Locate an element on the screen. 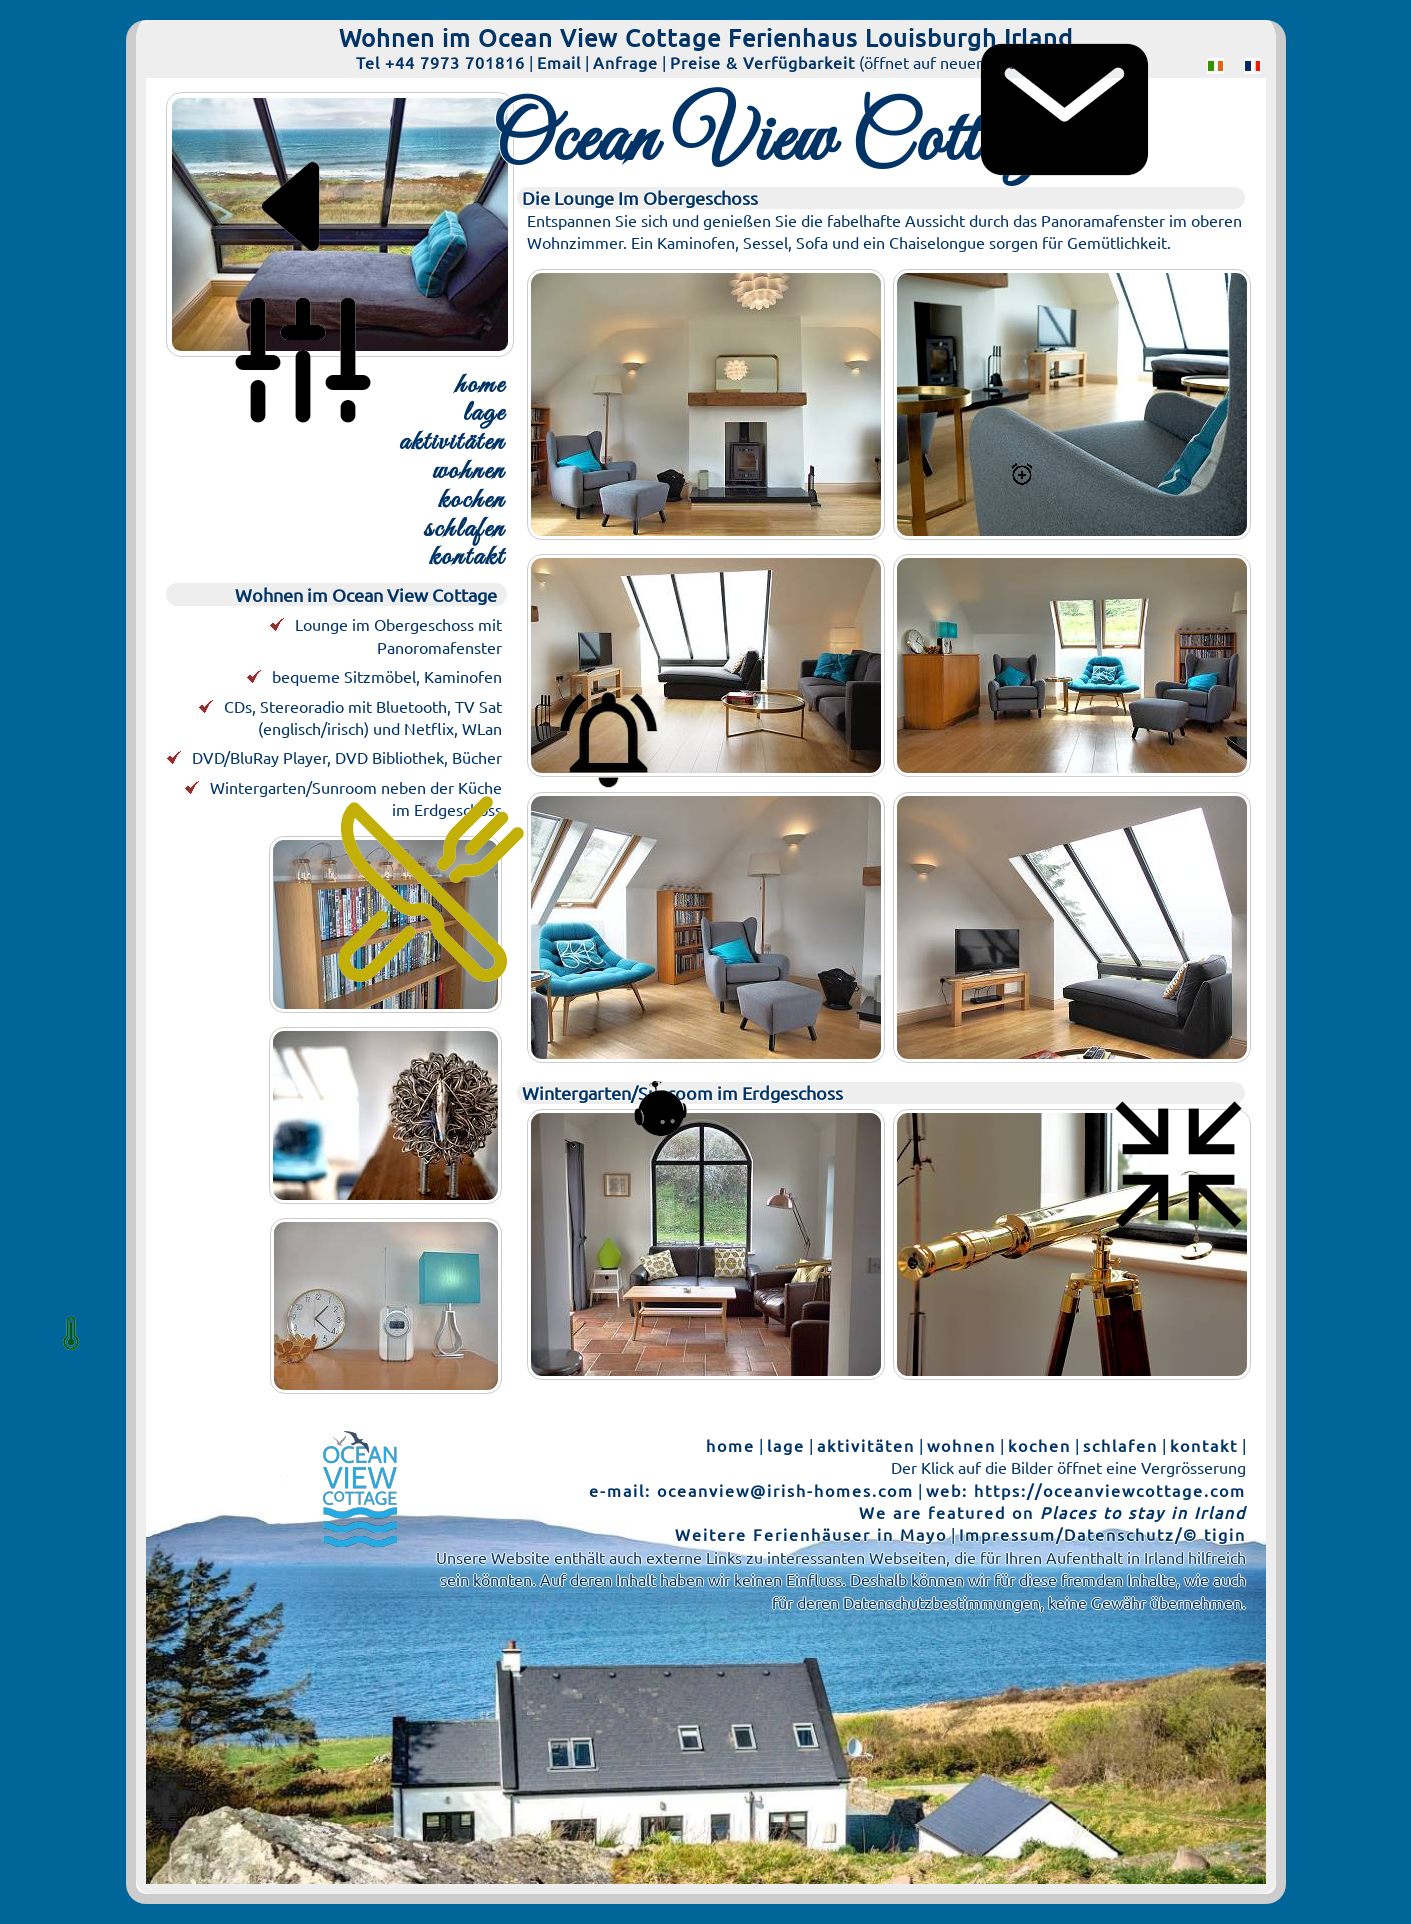  open your email inbox is located at coordinates (1064, 109).